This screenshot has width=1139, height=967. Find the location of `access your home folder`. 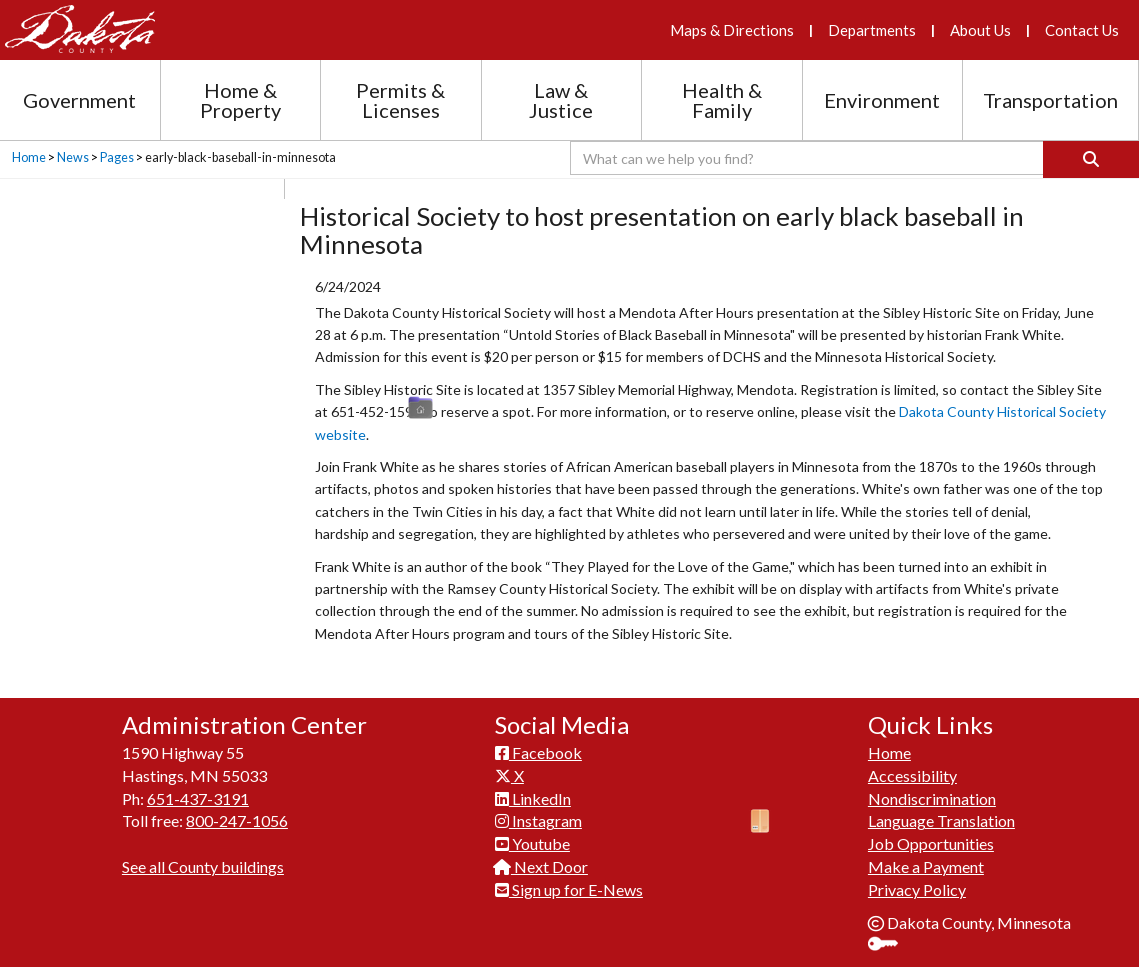

access your home folder is located at coordinates (420, 407).